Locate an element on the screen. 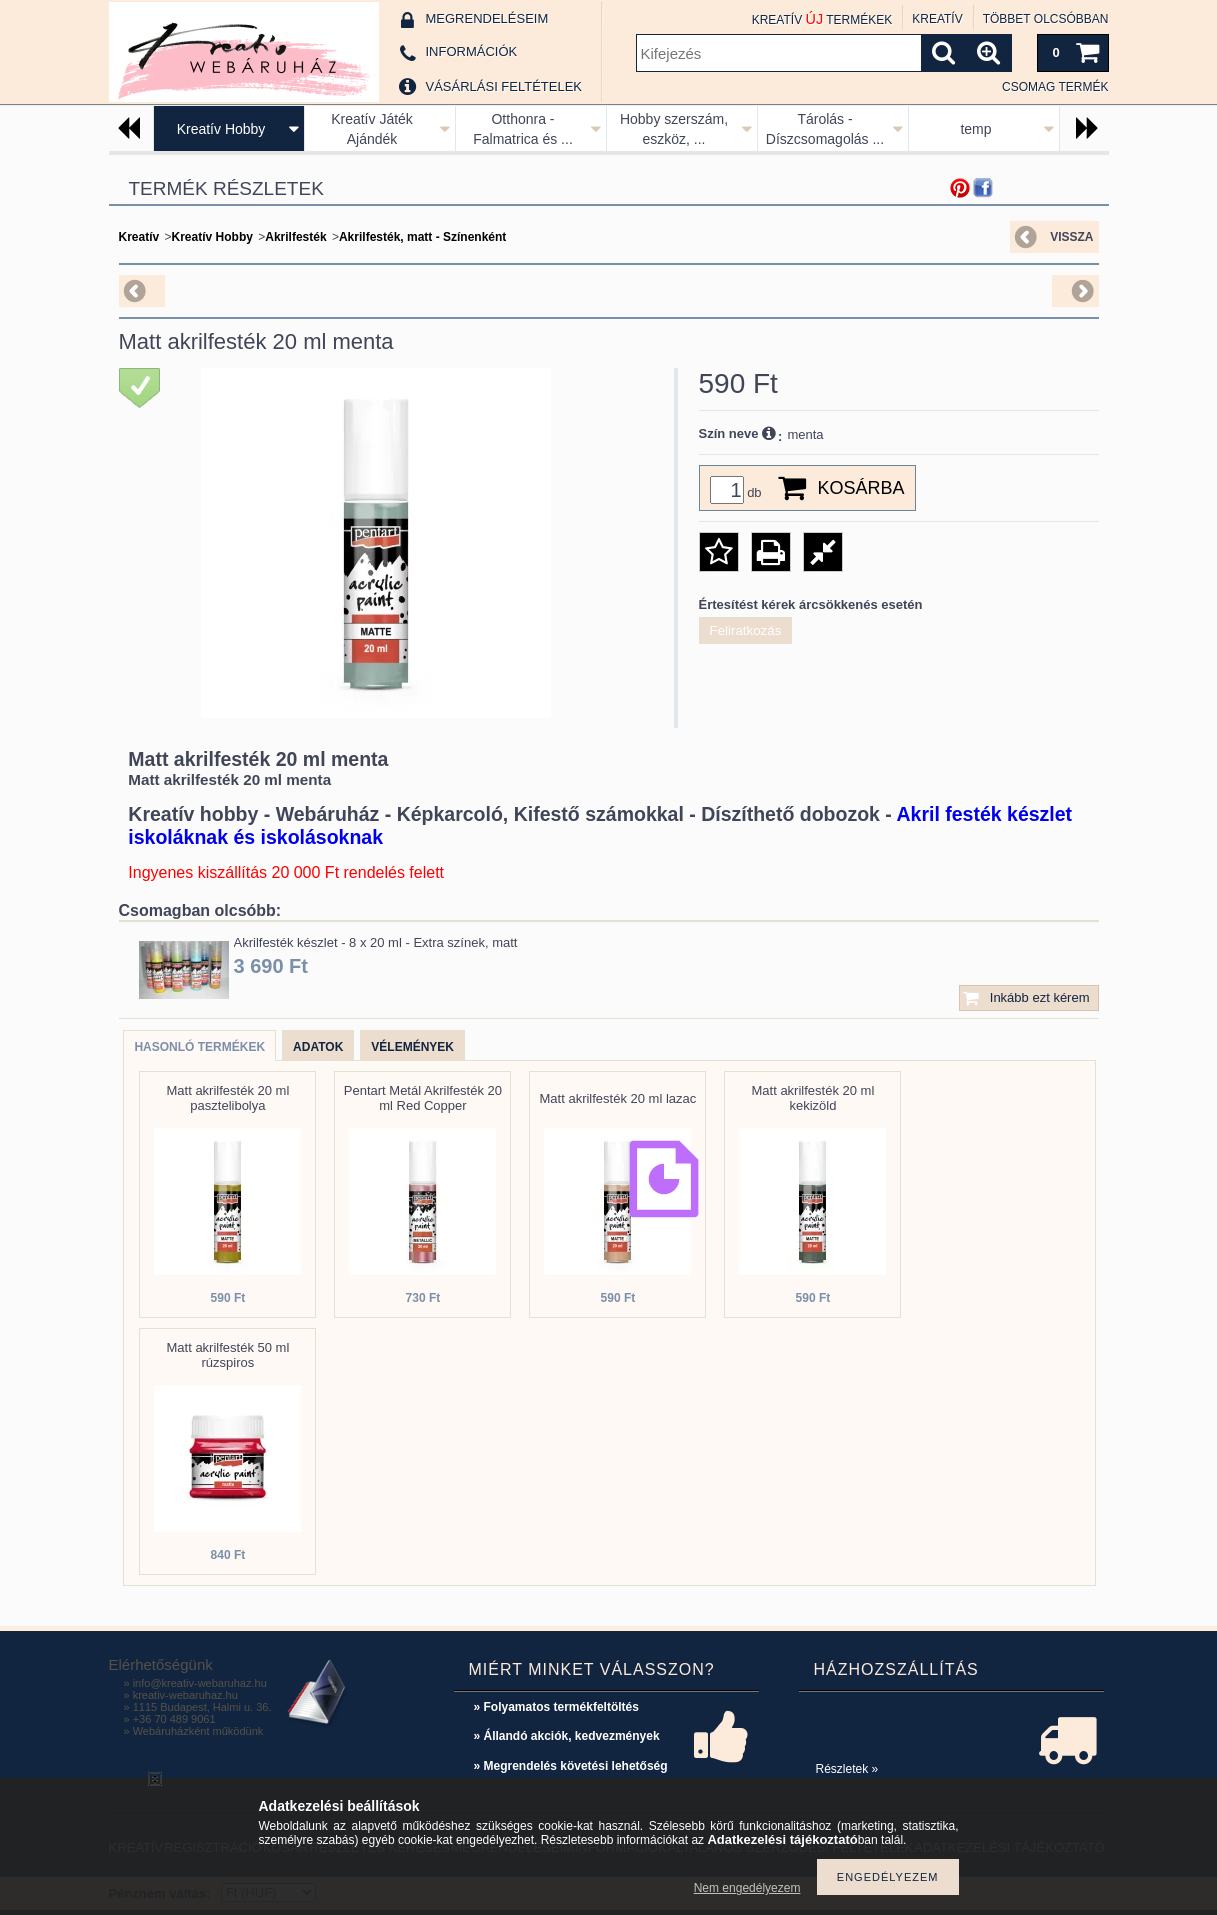 This screenshot has width=1217, height=1915. view document with chart data is located at coordinates (664, 1179).